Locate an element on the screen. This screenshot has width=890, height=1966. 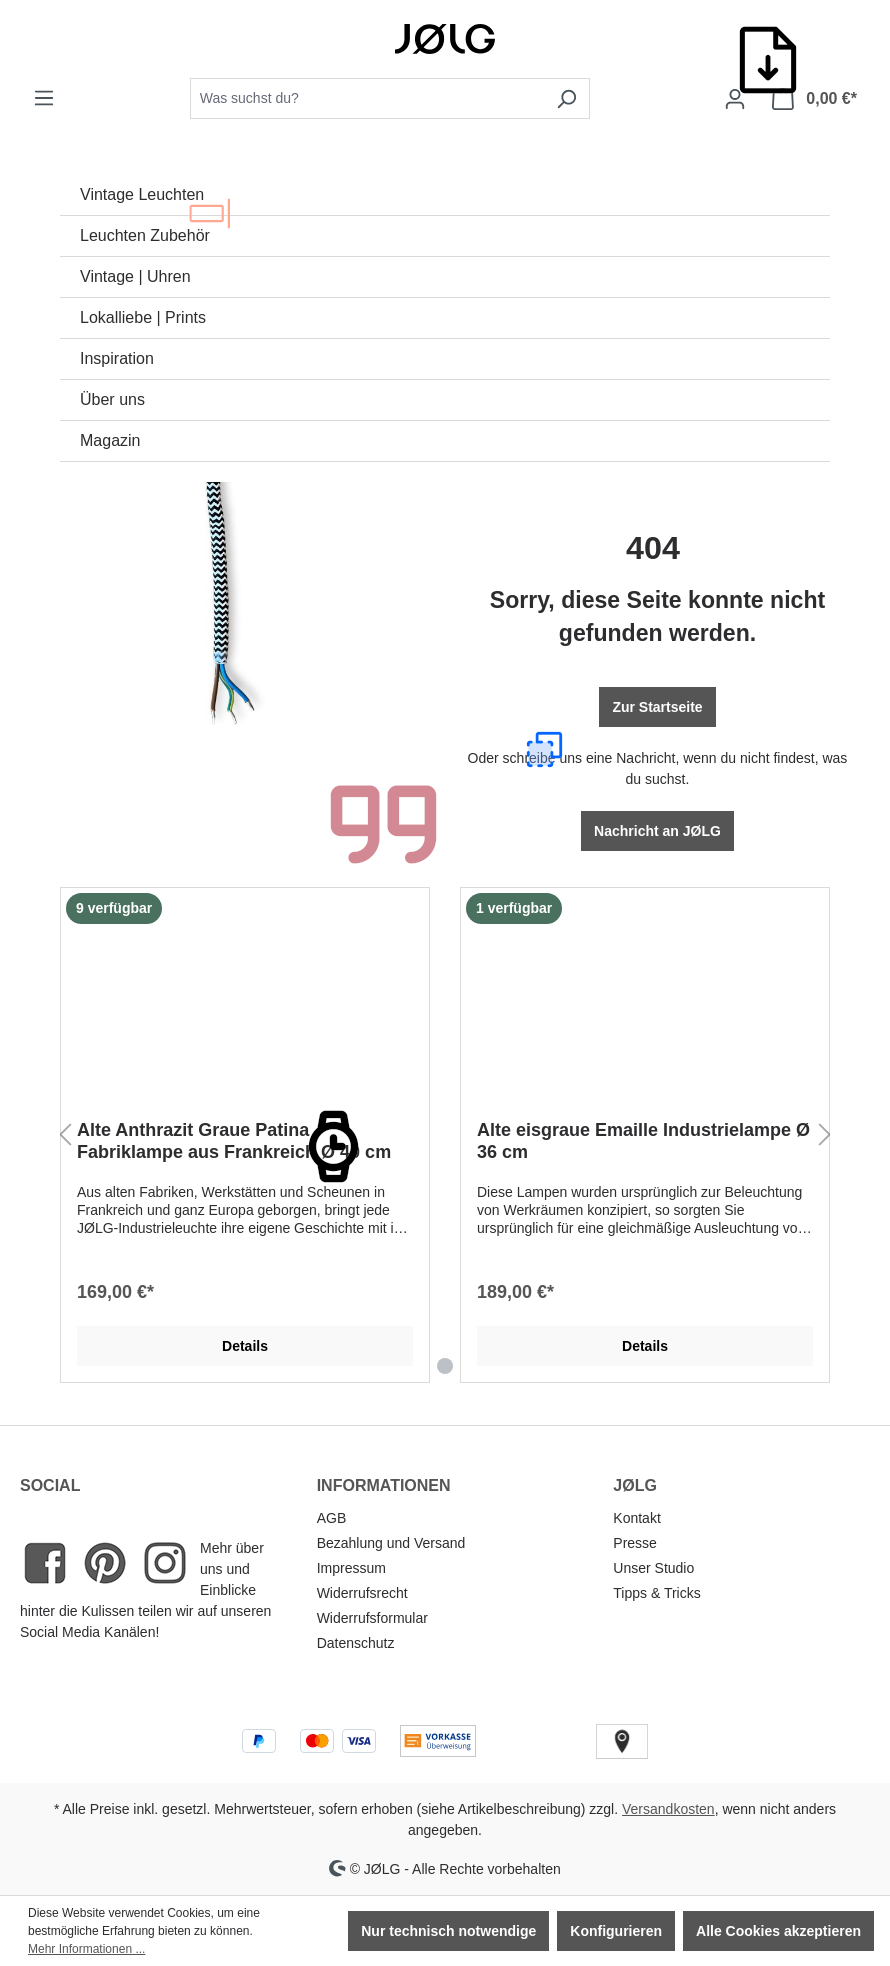
download file is located at coordinates (768, 60).